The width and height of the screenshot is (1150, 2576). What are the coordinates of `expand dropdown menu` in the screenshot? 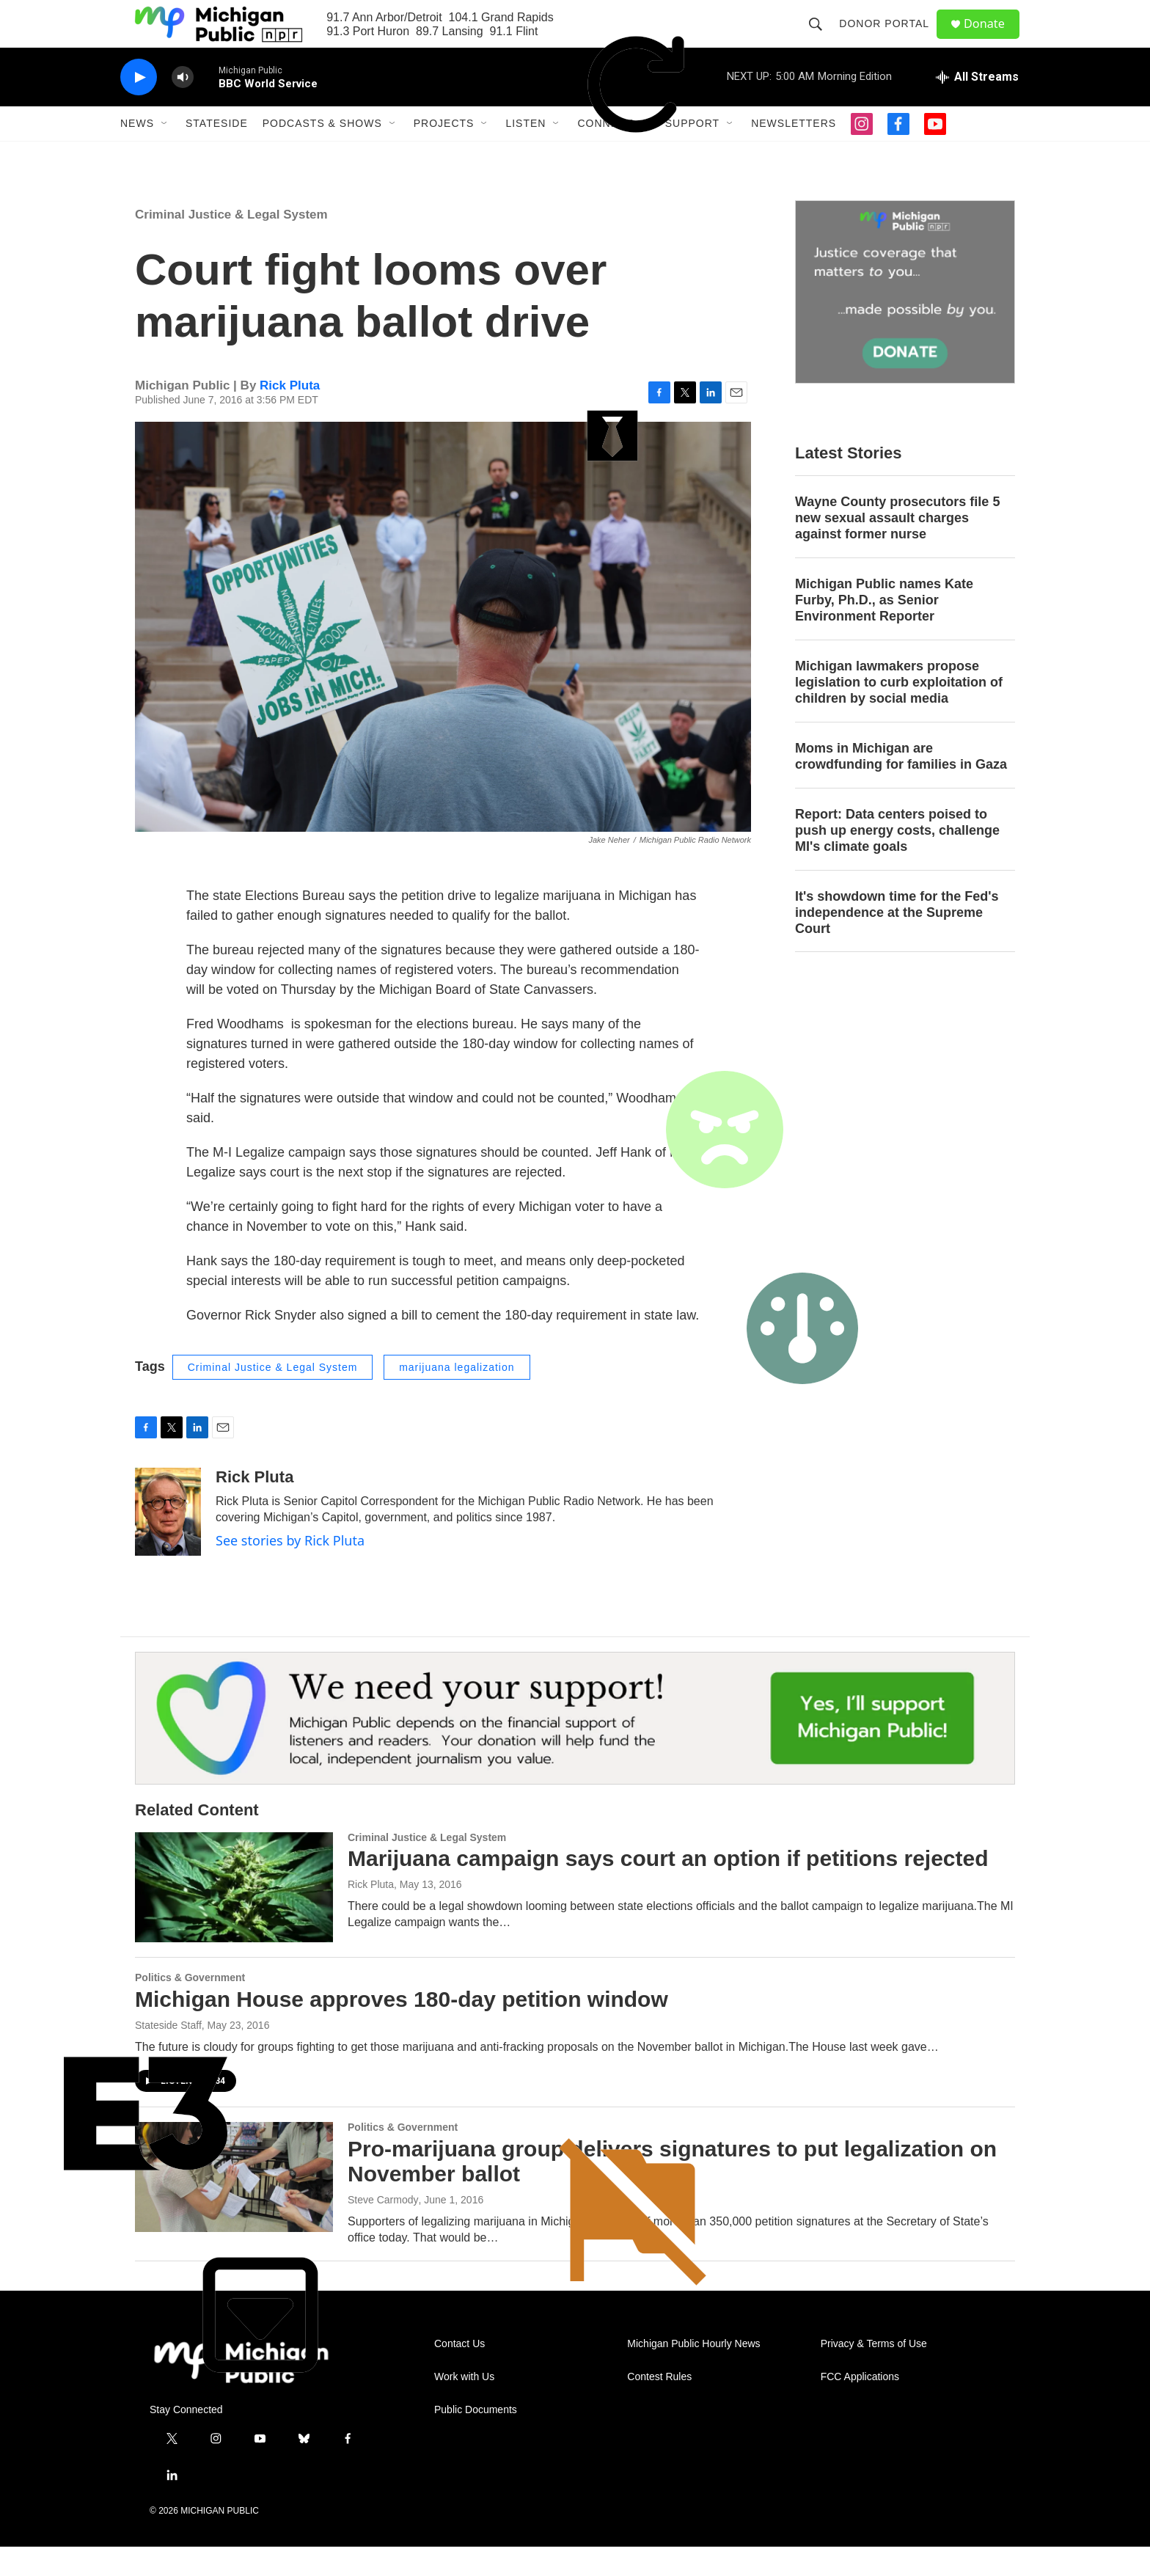 It's located at (260, 2315).